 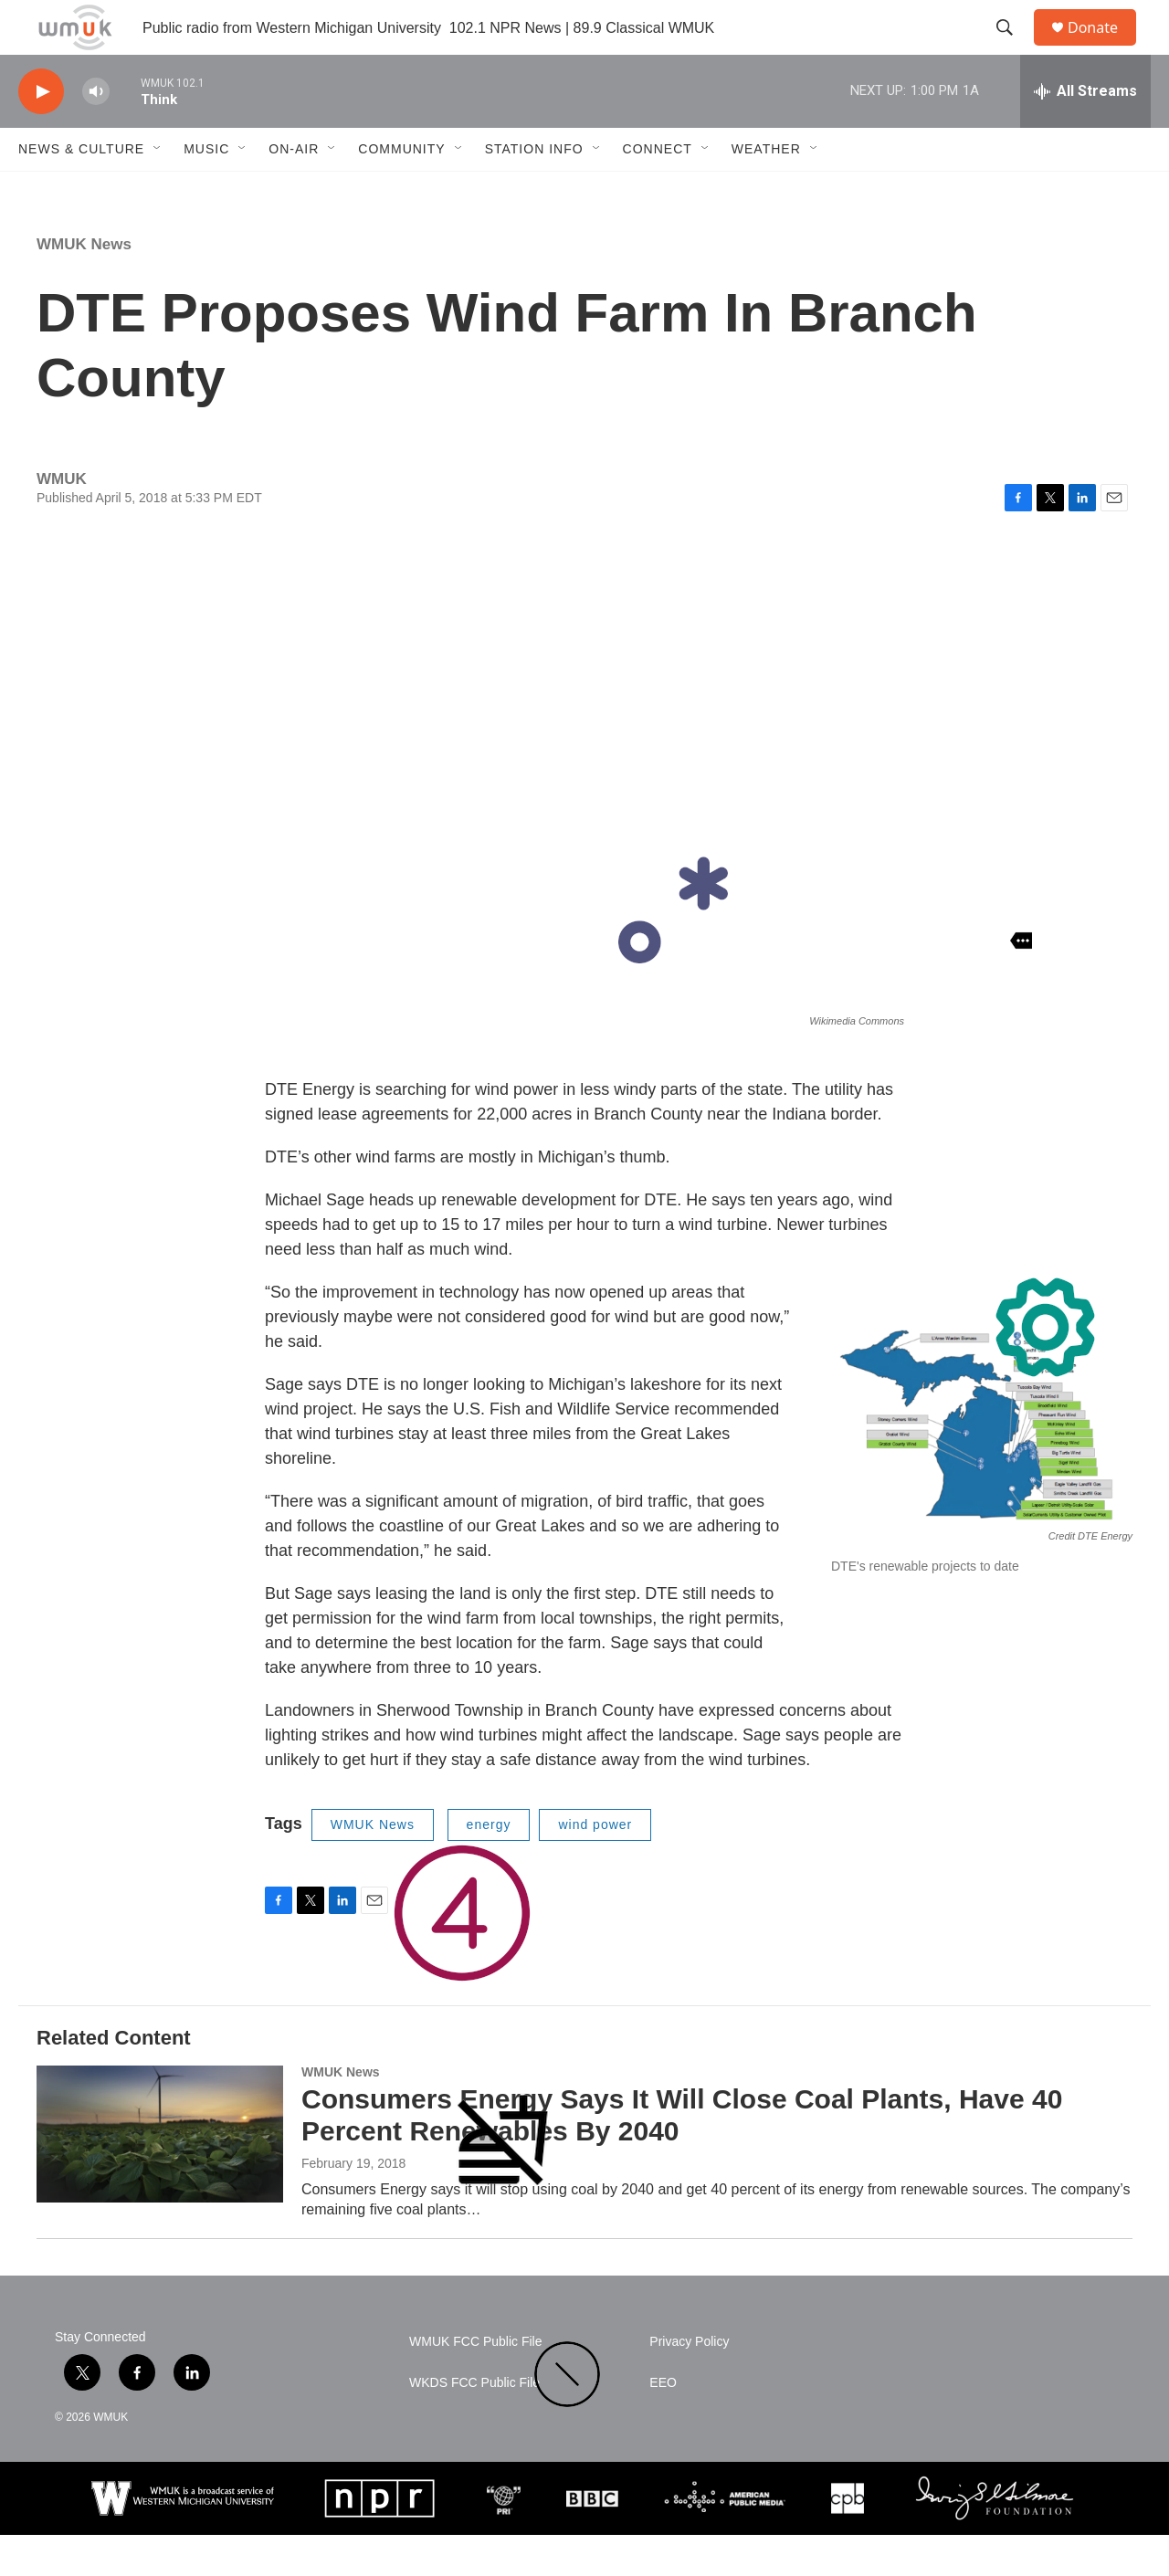 What do you see at coordinates (1045, 1327) in the screenshot?
I see `access settings` at bounding box center [1045, 1327].